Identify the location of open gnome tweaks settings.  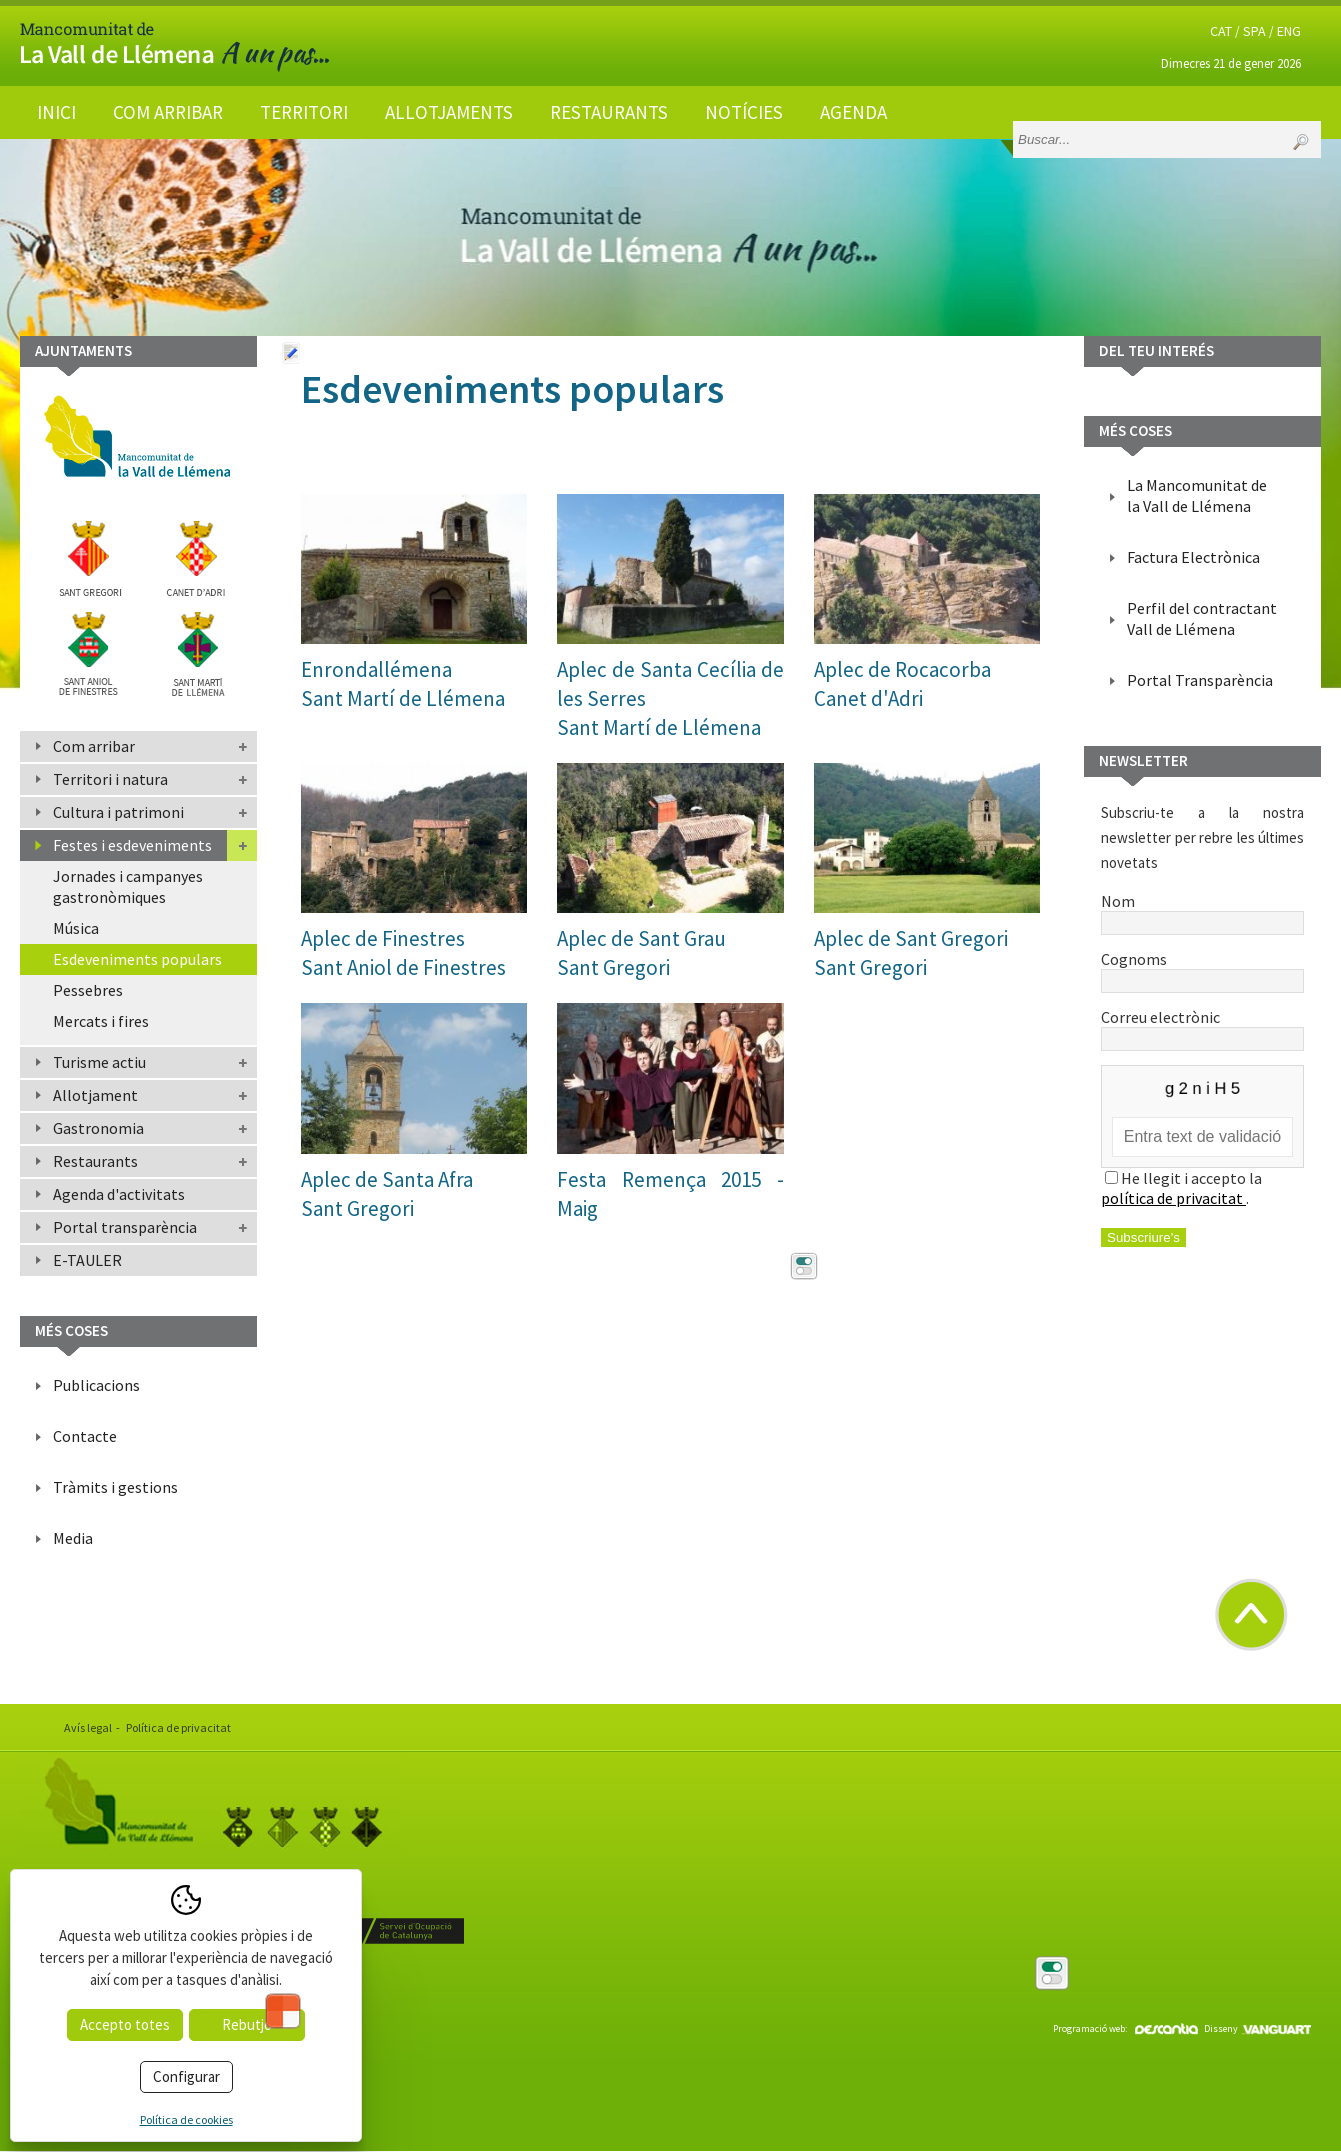
(804, 1266).